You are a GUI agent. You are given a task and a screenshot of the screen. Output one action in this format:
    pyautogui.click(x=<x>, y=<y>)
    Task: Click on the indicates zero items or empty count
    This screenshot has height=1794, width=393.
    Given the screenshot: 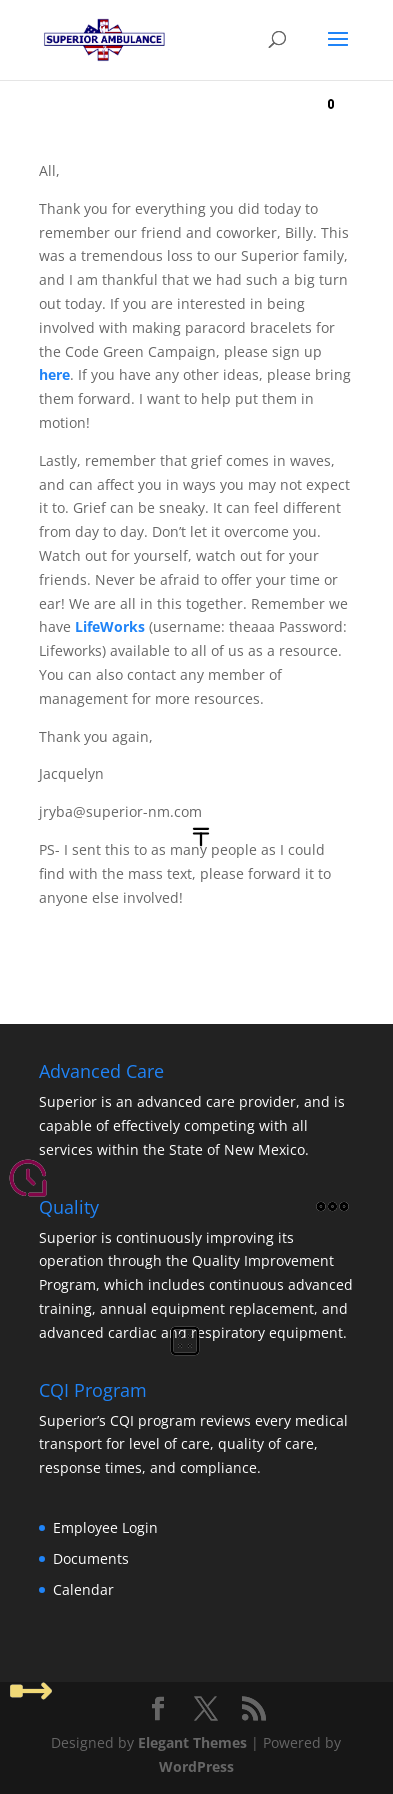 What is the action you would take?
    pyautogui.click(x=331, y=104)
    